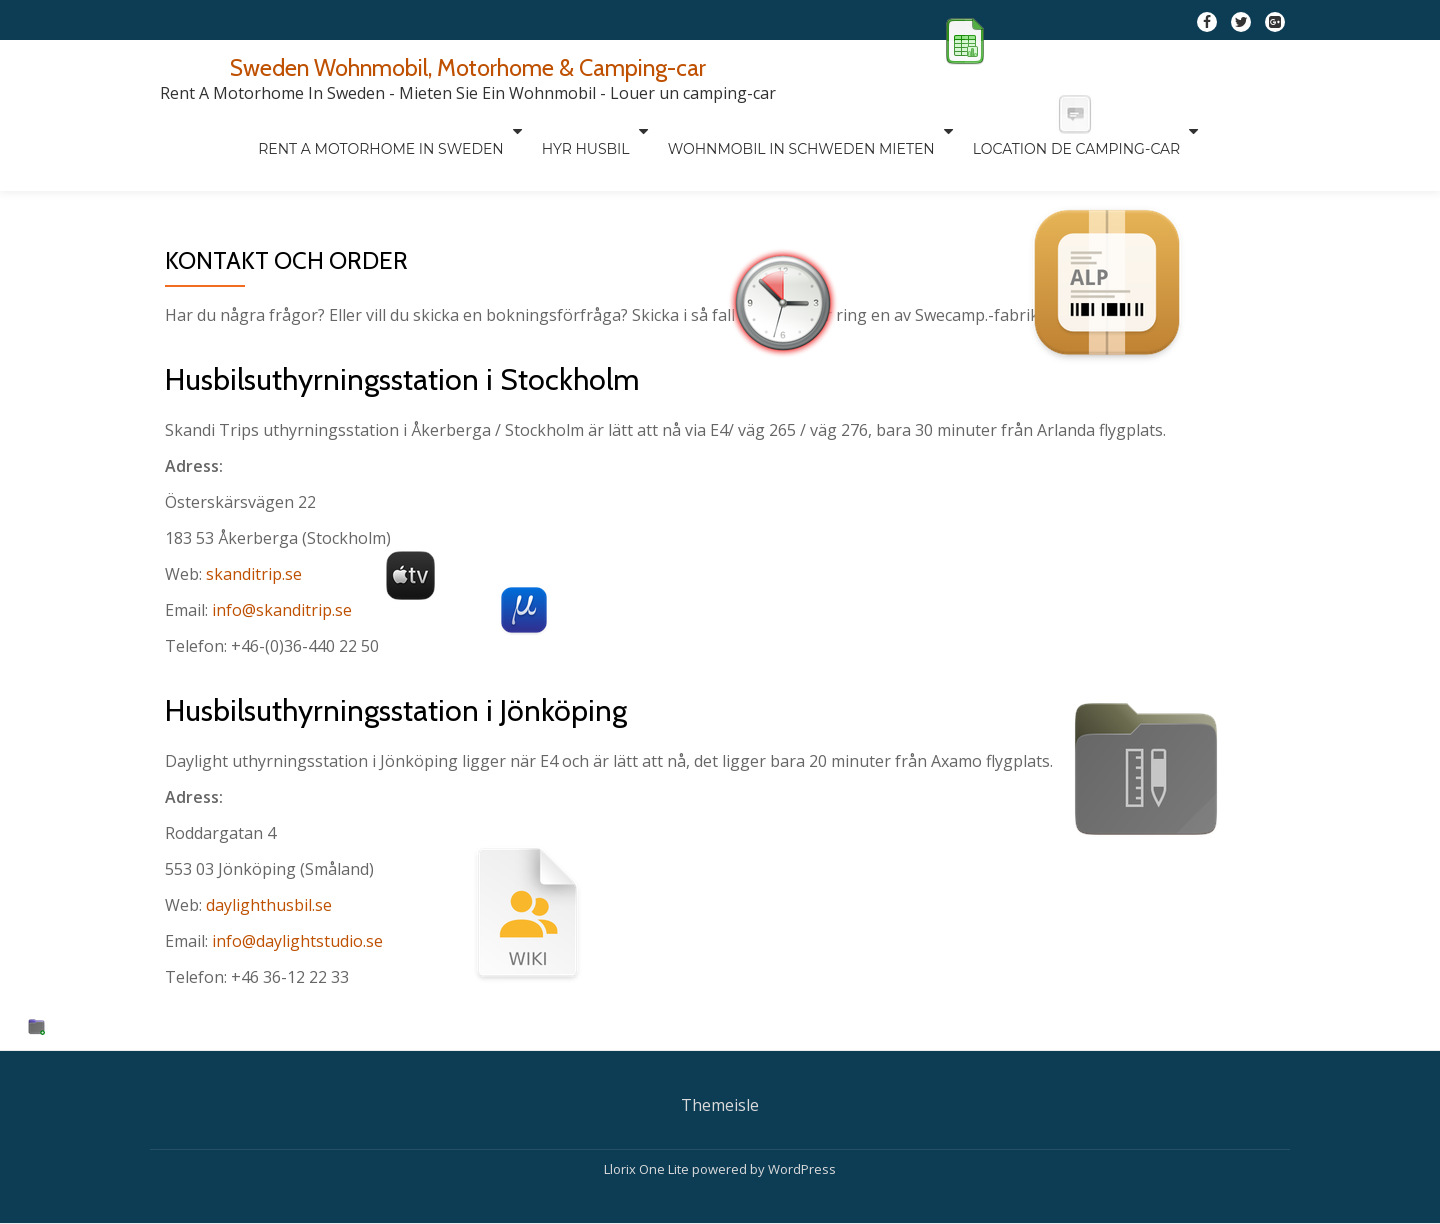  Describe the element at coordinates (965, 41) in the screenshot. I see `libreoffice calc spreadsheet template file` at that location.